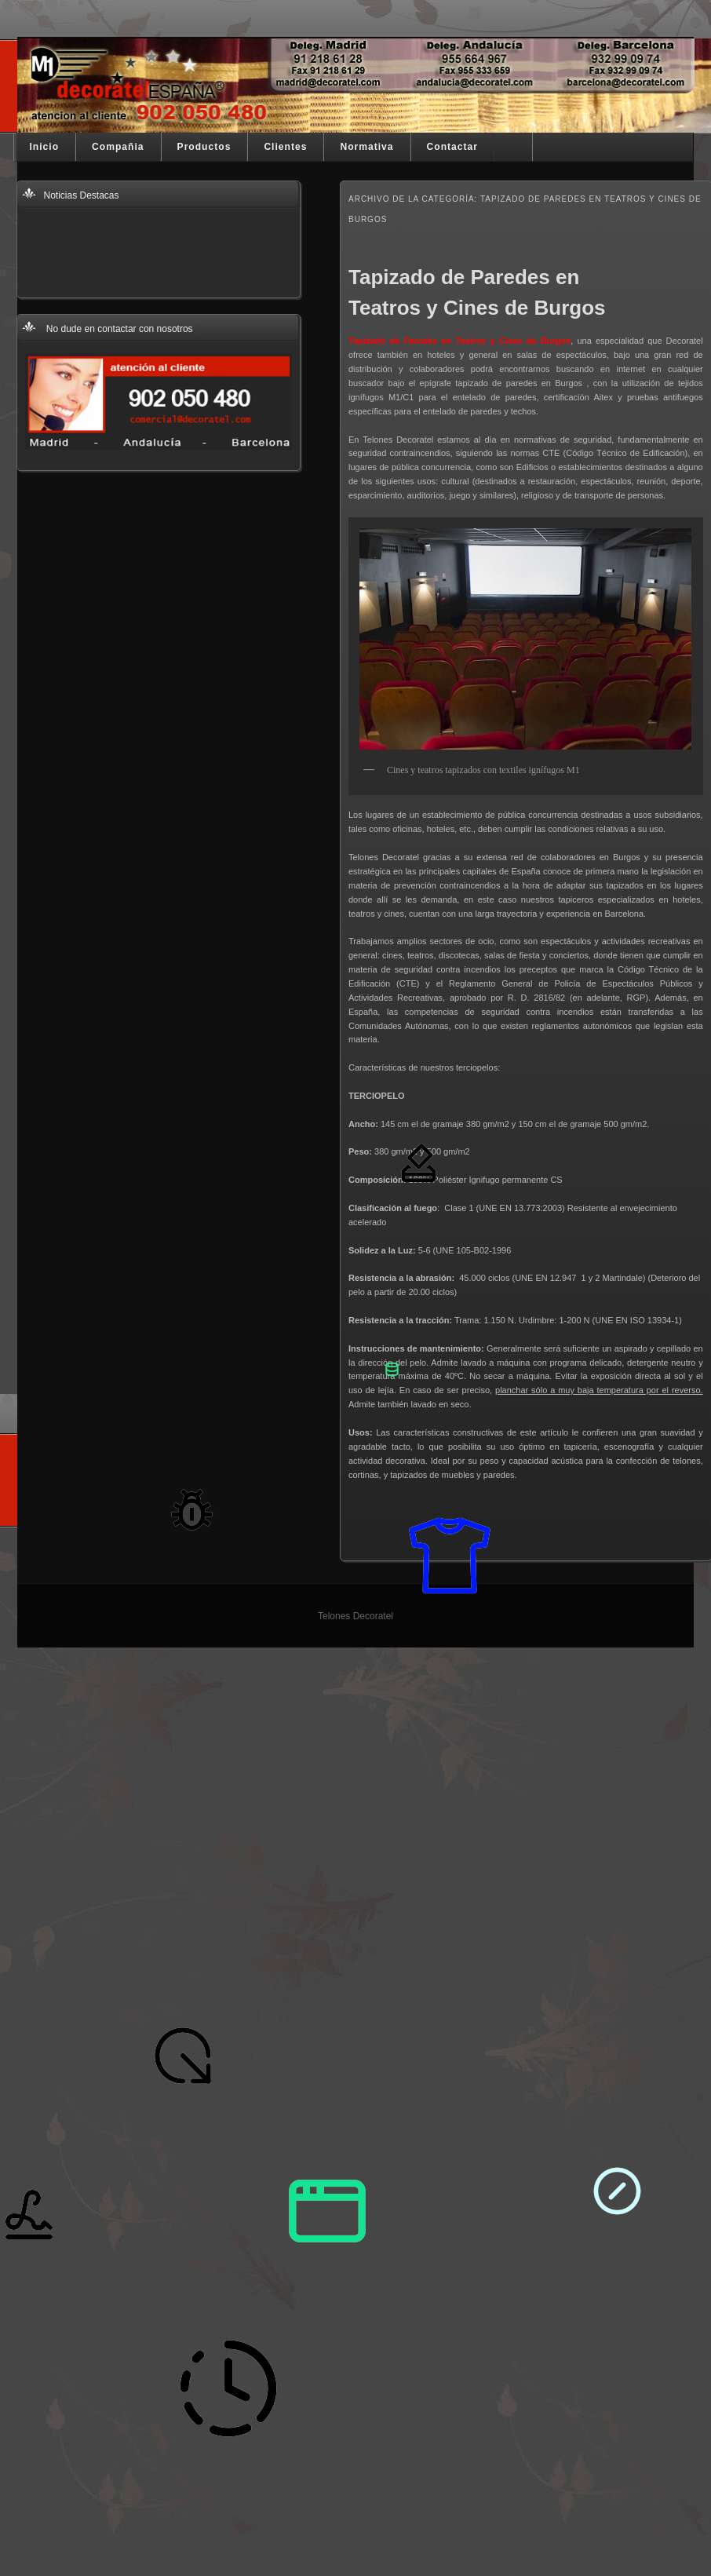  Describe the element at coordinates (29, 2216) in the screenshot. I see `add your signature to a document` at that location.